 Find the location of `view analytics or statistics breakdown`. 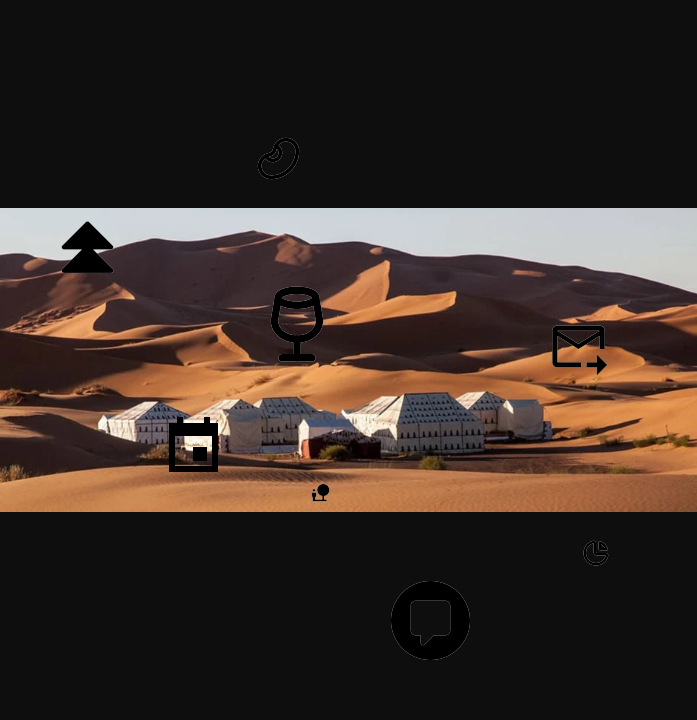

view analytics or statistics breakdown is located at coordinates (596, 553).